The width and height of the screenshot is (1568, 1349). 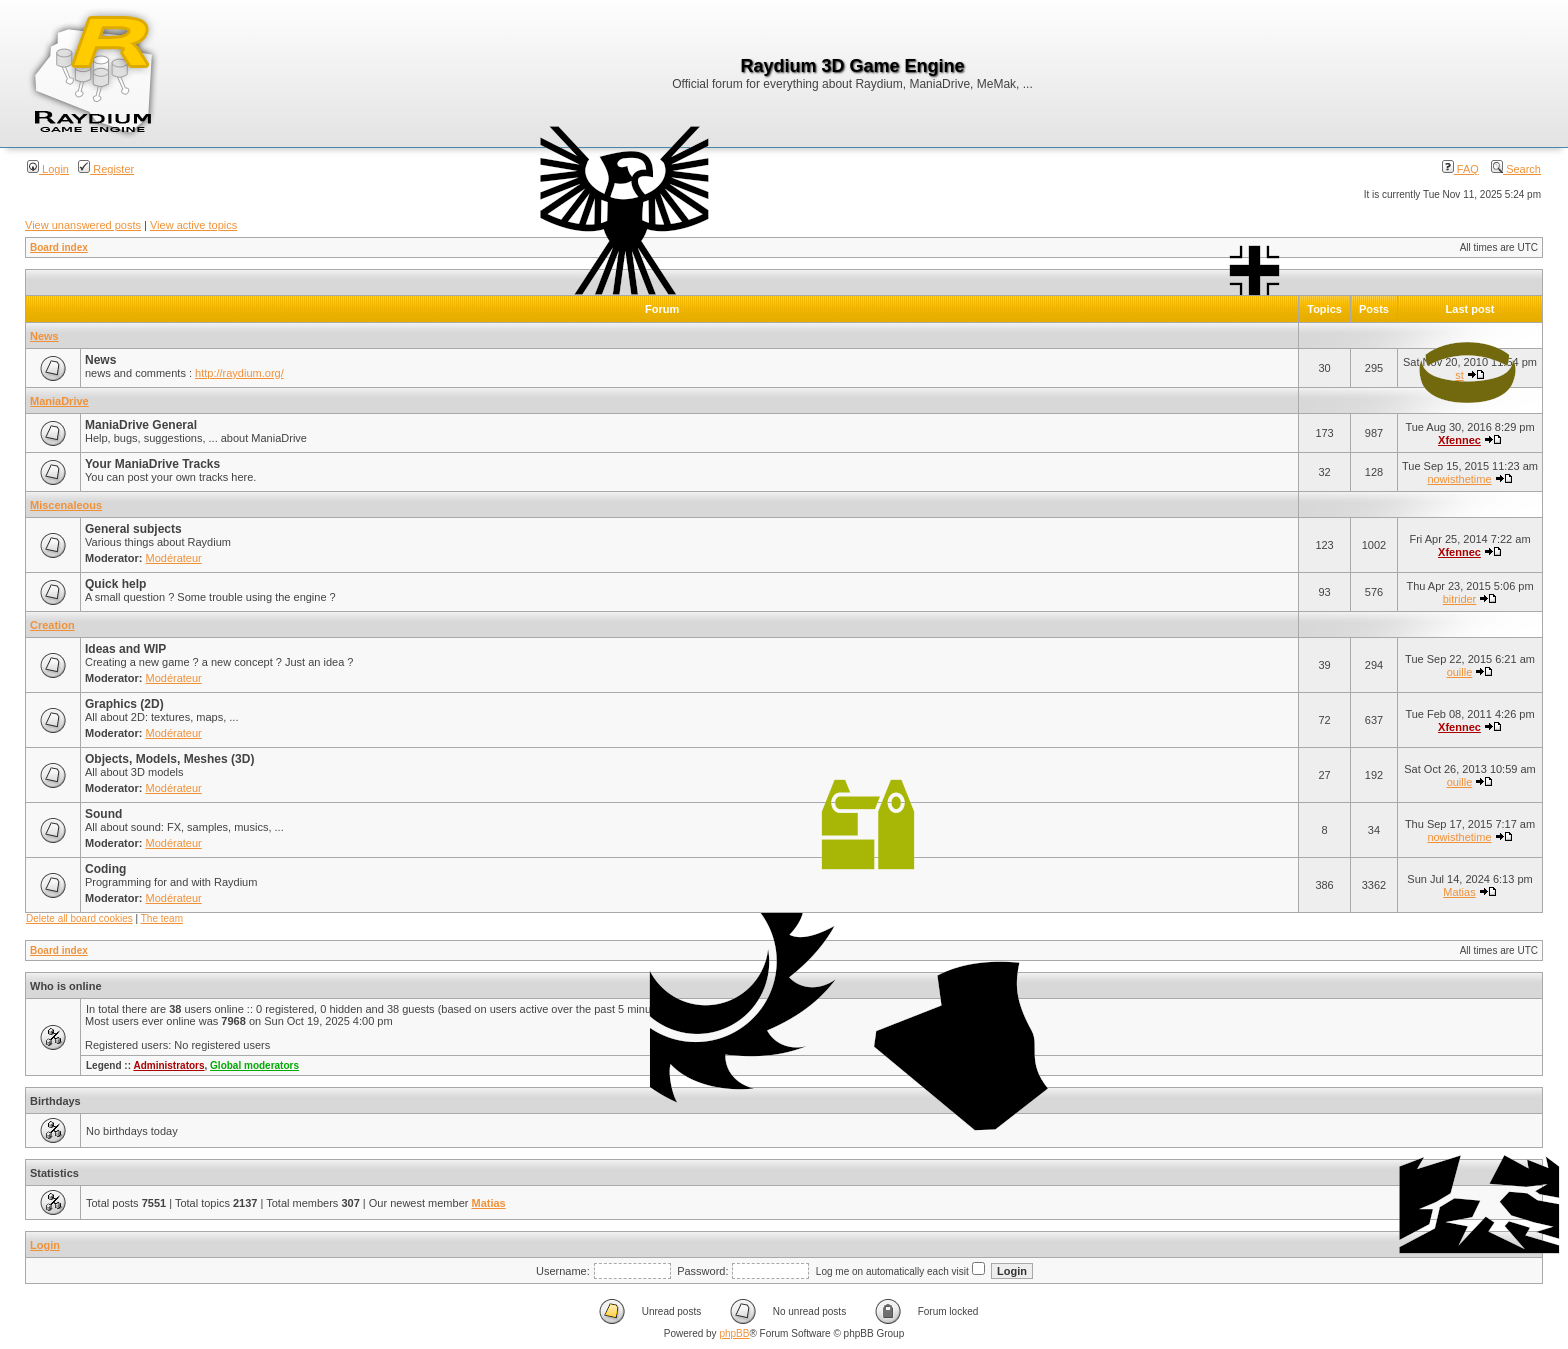 What do you see at coordinates (1467, 372) in the screenshot?
I see `equip a ring item to your character` at bounding box center [1467, 372].